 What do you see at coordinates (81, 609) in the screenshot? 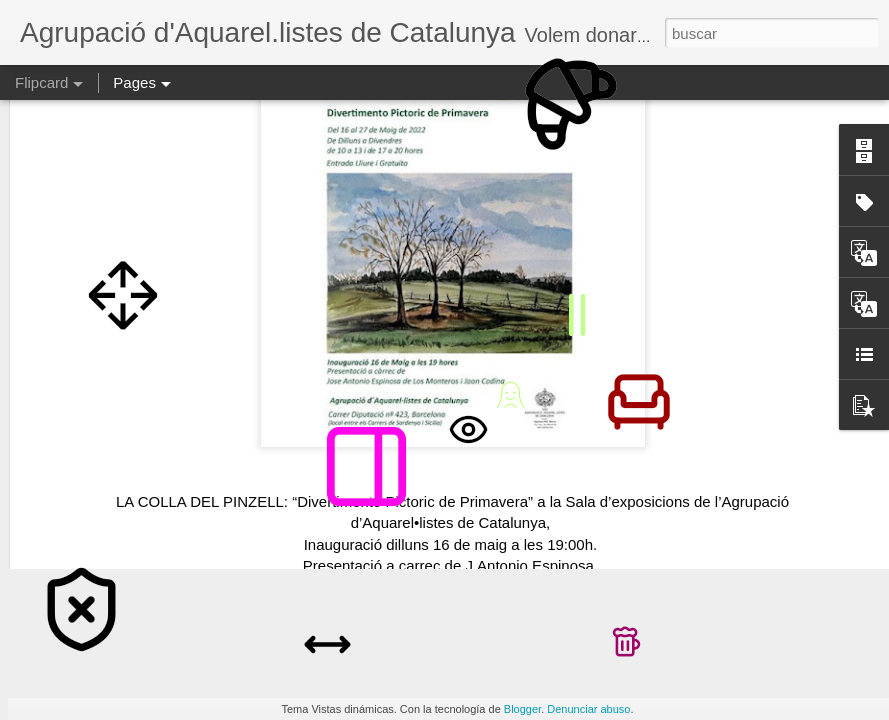
I see `security protection disabled or off` at bounding box center [81, 609].